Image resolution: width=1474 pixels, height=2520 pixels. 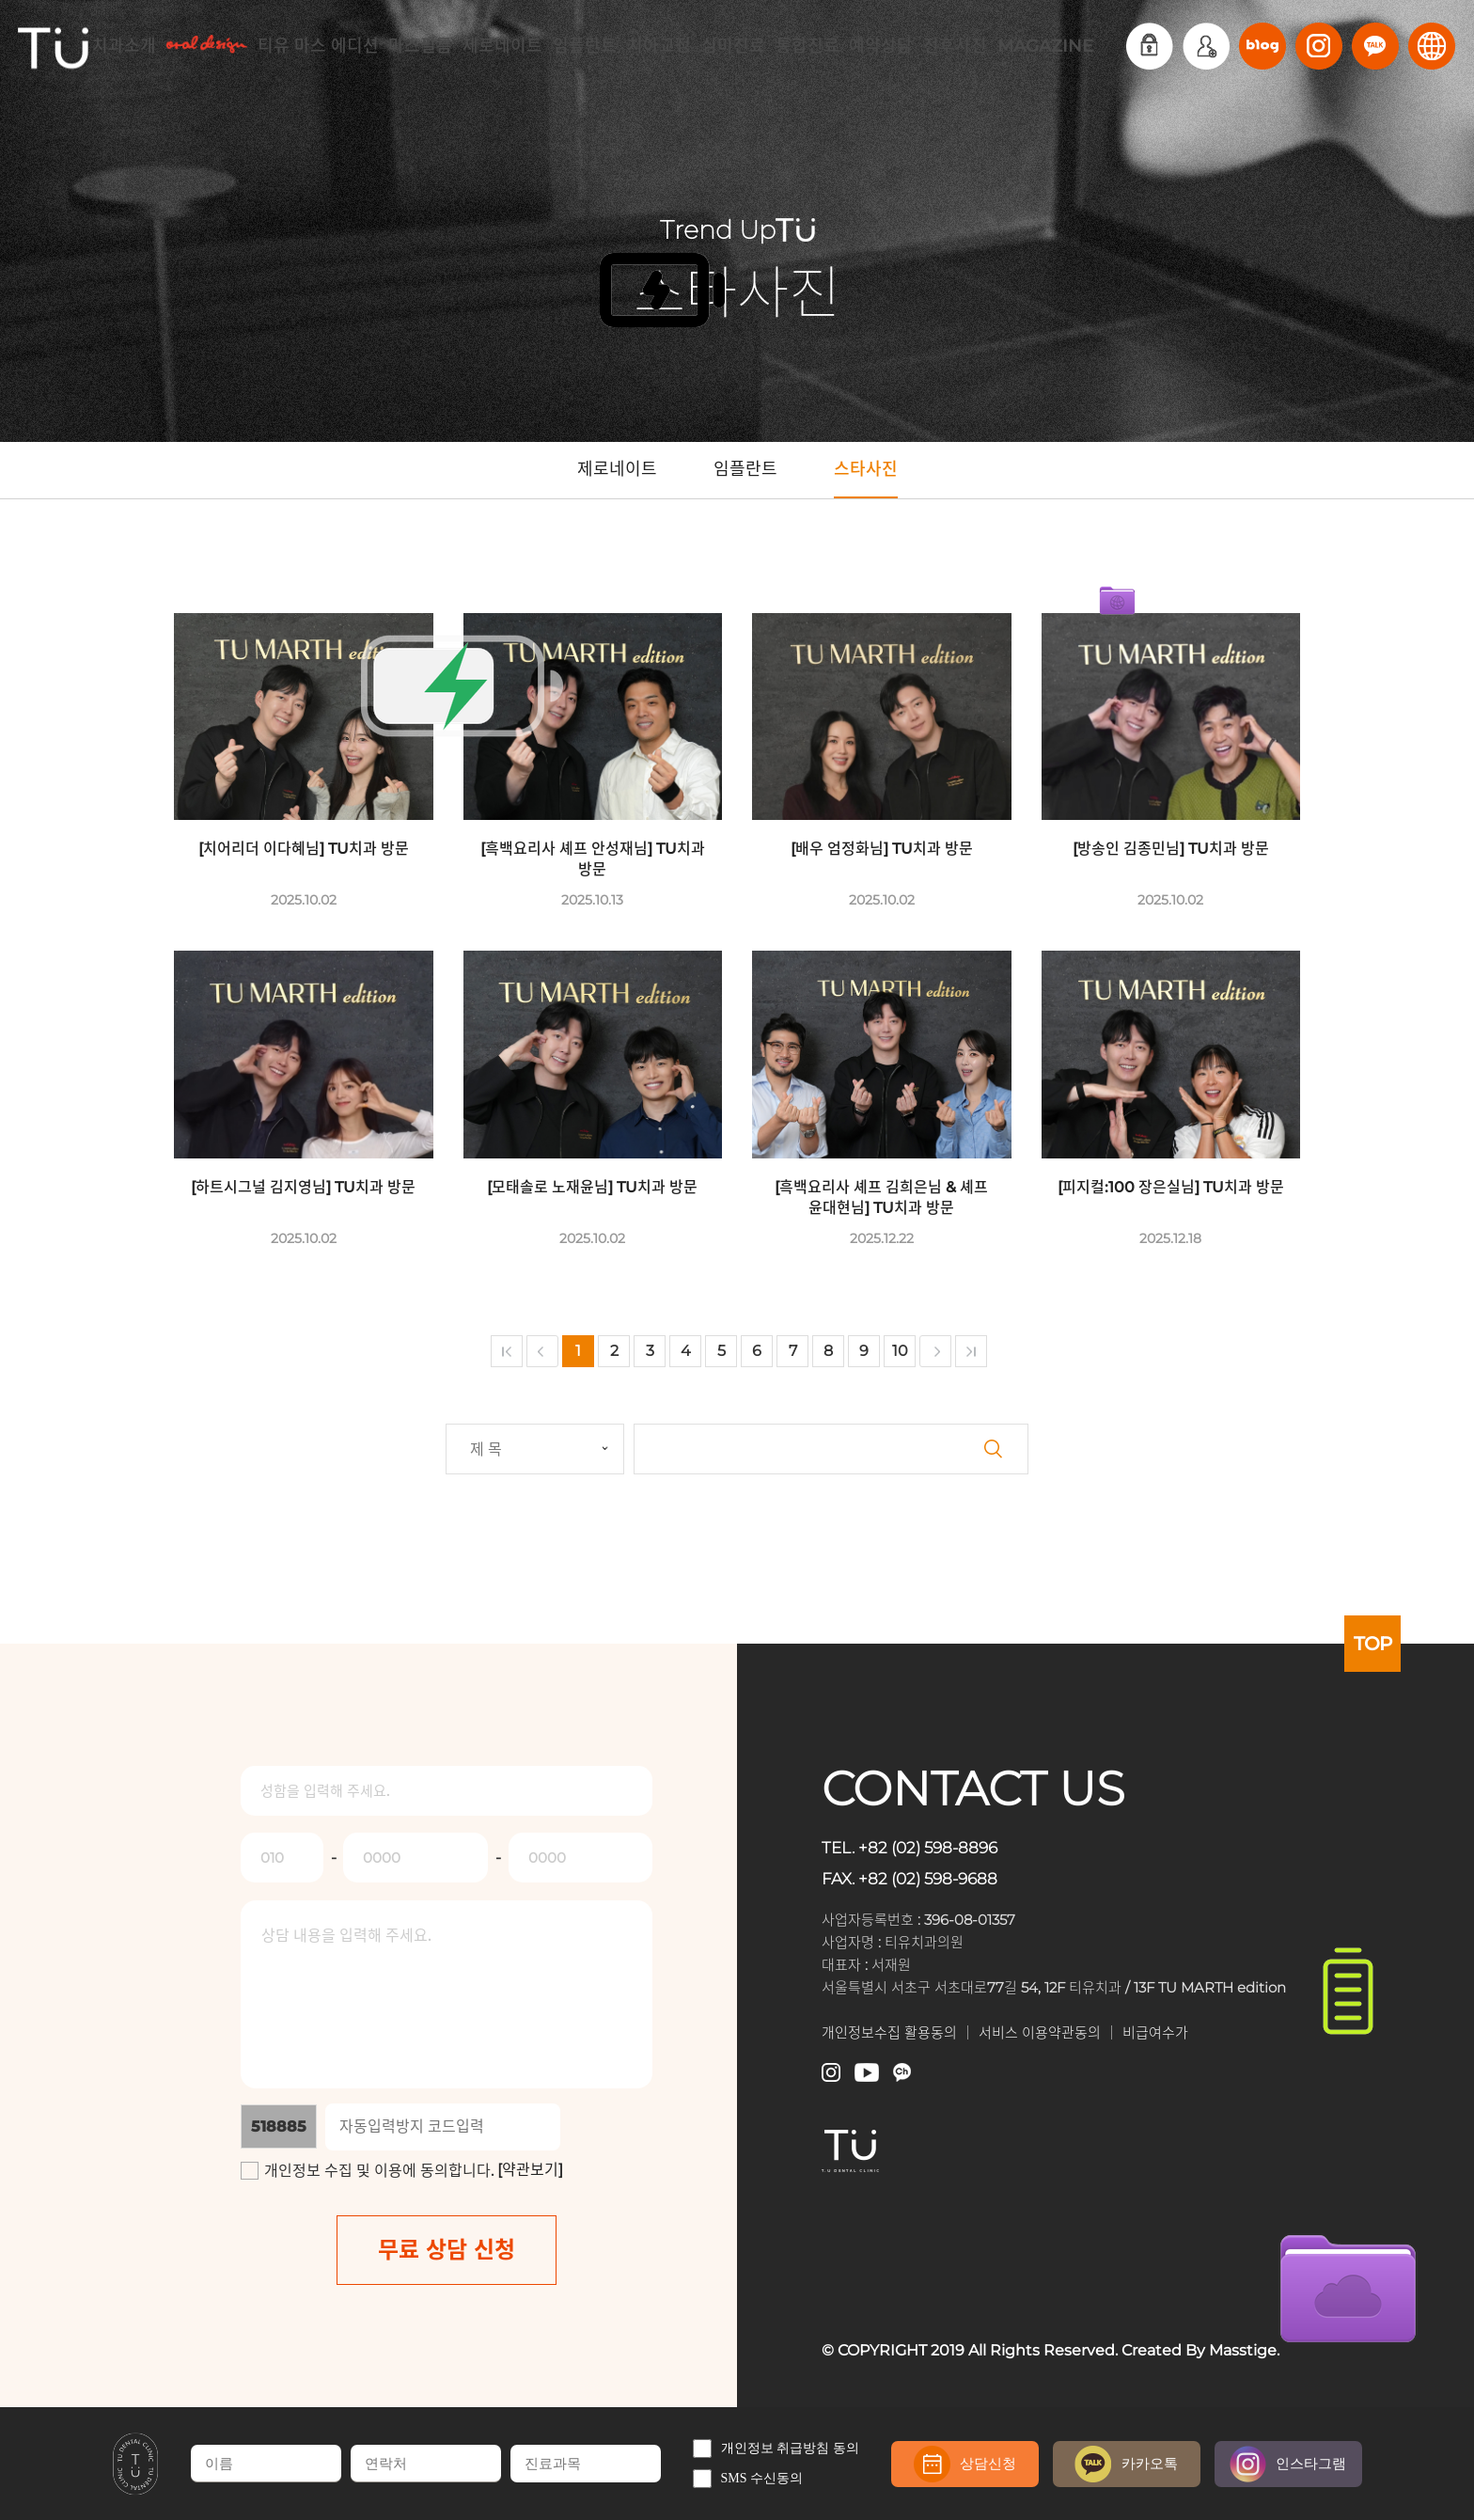 I want to click on folder containing html or web development files, so click(x=1117, y=600).